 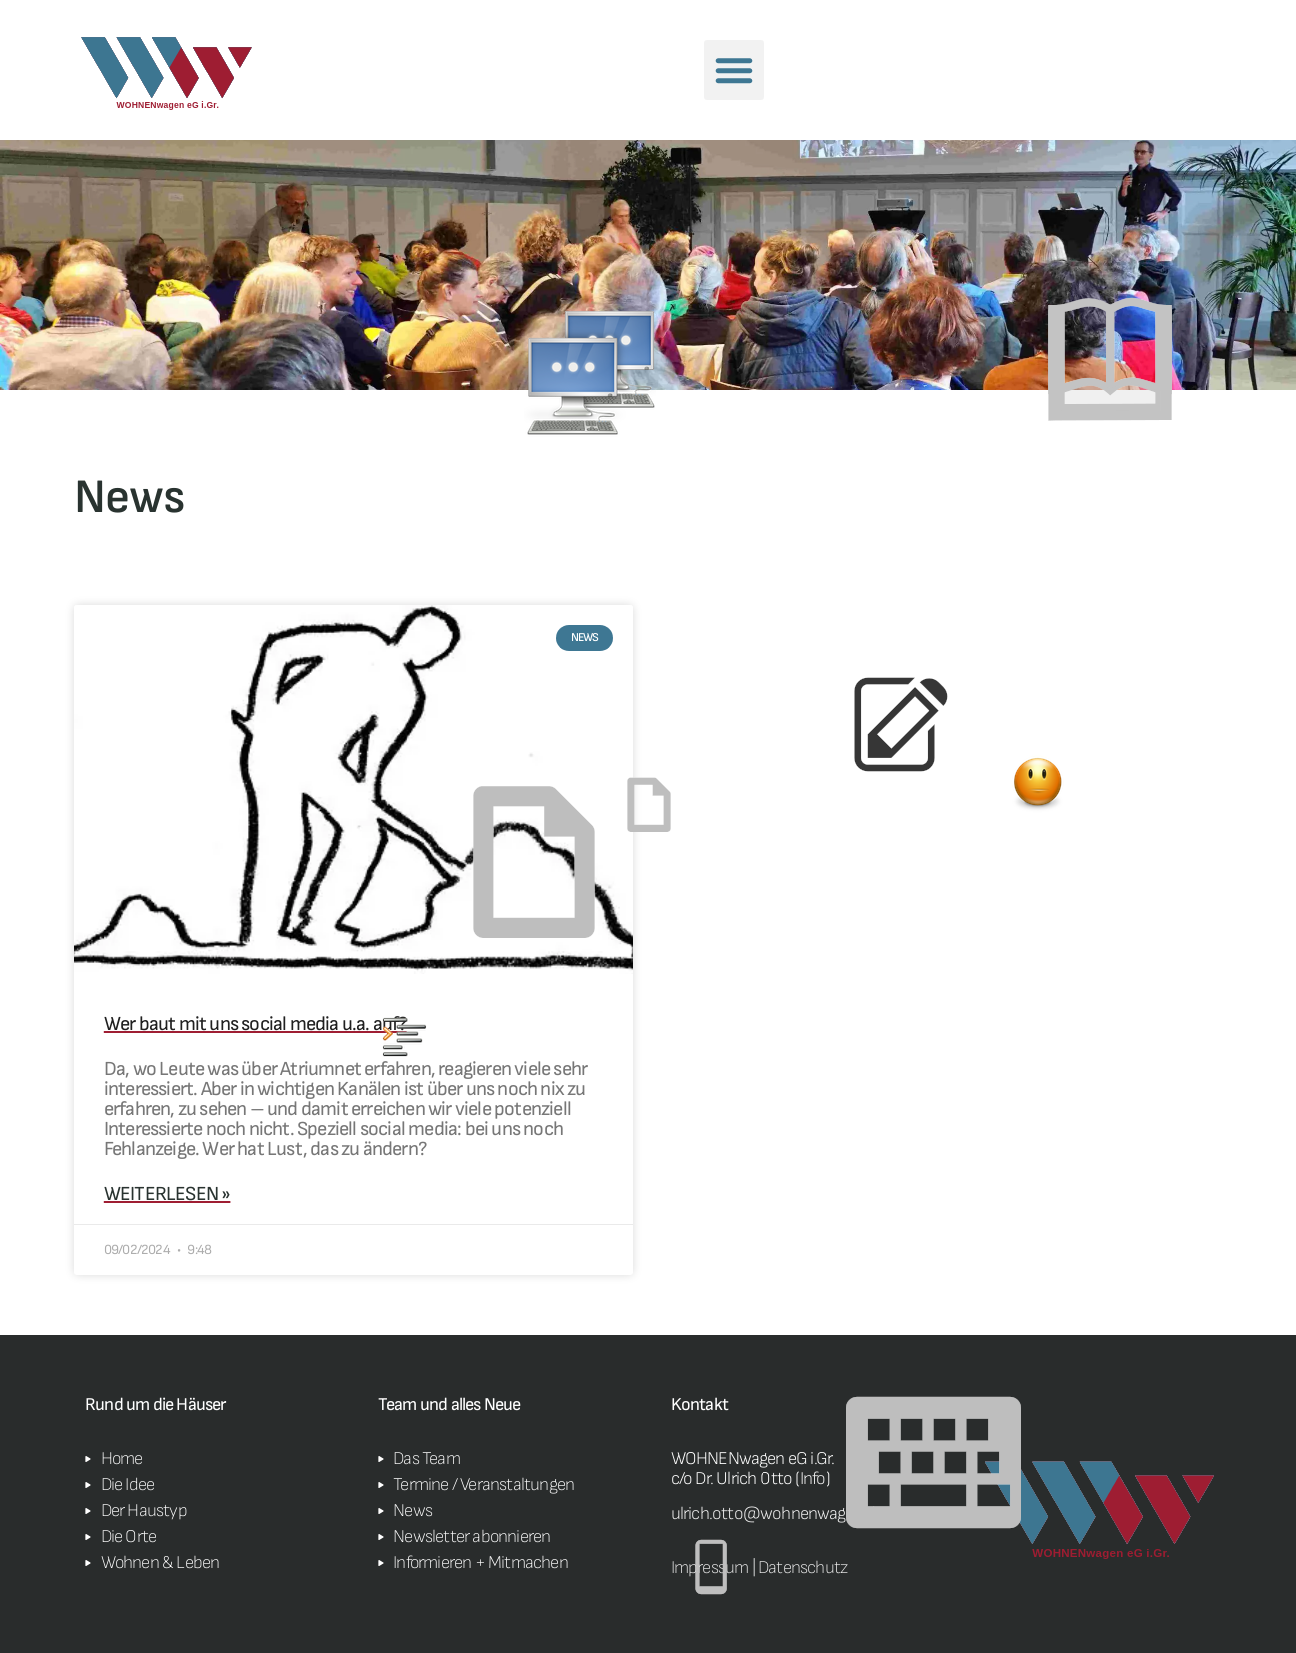 What do you see at coordinates (1038, 784) in the screenshot?
I see `indicates a neutral or indifferent reaction` at bounding box center [1038, 784].